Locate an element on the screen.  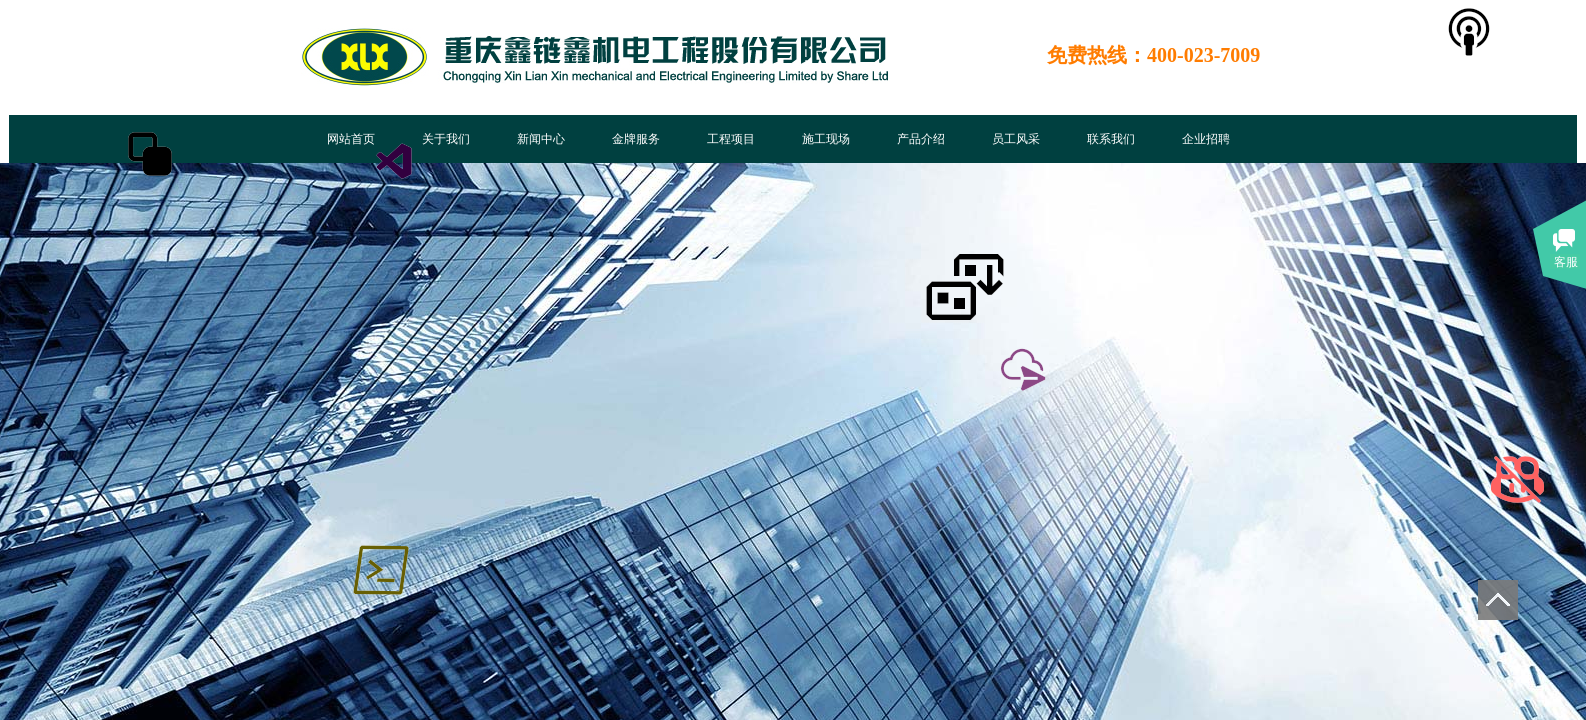
send to remote agent or cloud service is located at coordinates (1023, 368).